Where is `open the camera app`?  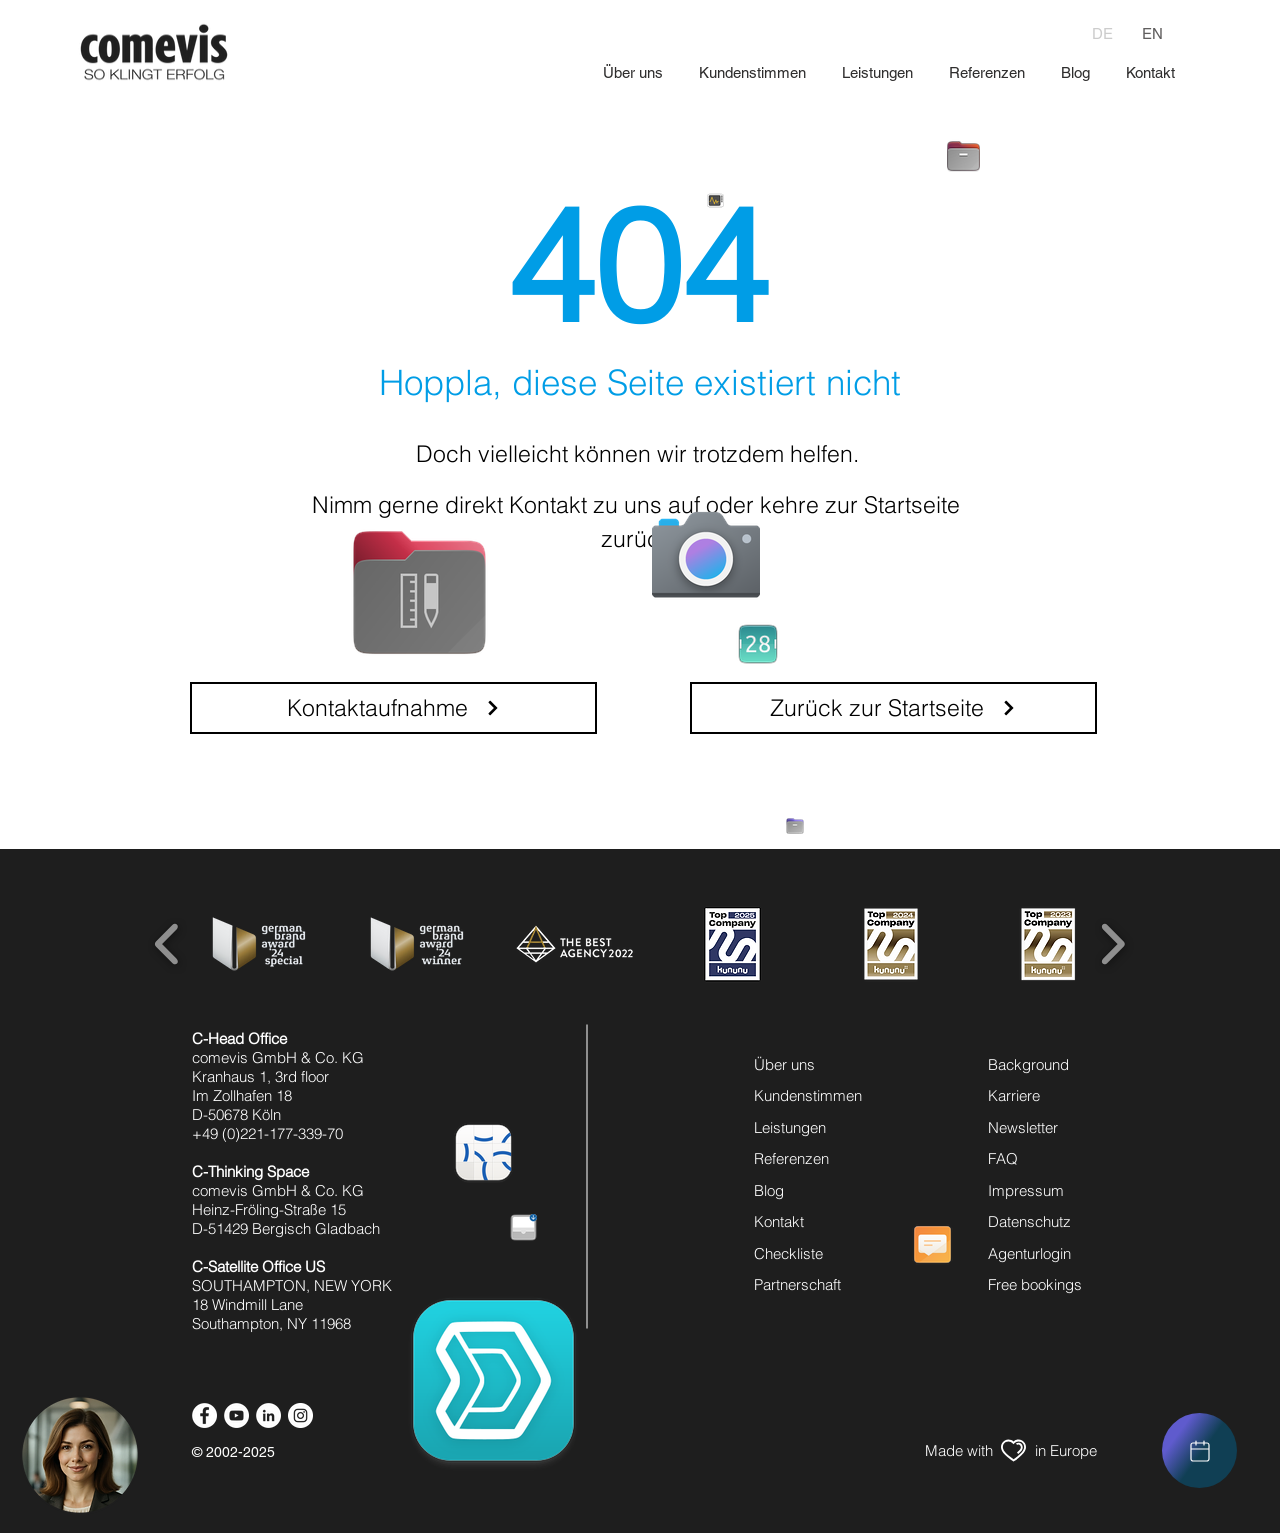 open the camera app is located at coordinates (706, 555).